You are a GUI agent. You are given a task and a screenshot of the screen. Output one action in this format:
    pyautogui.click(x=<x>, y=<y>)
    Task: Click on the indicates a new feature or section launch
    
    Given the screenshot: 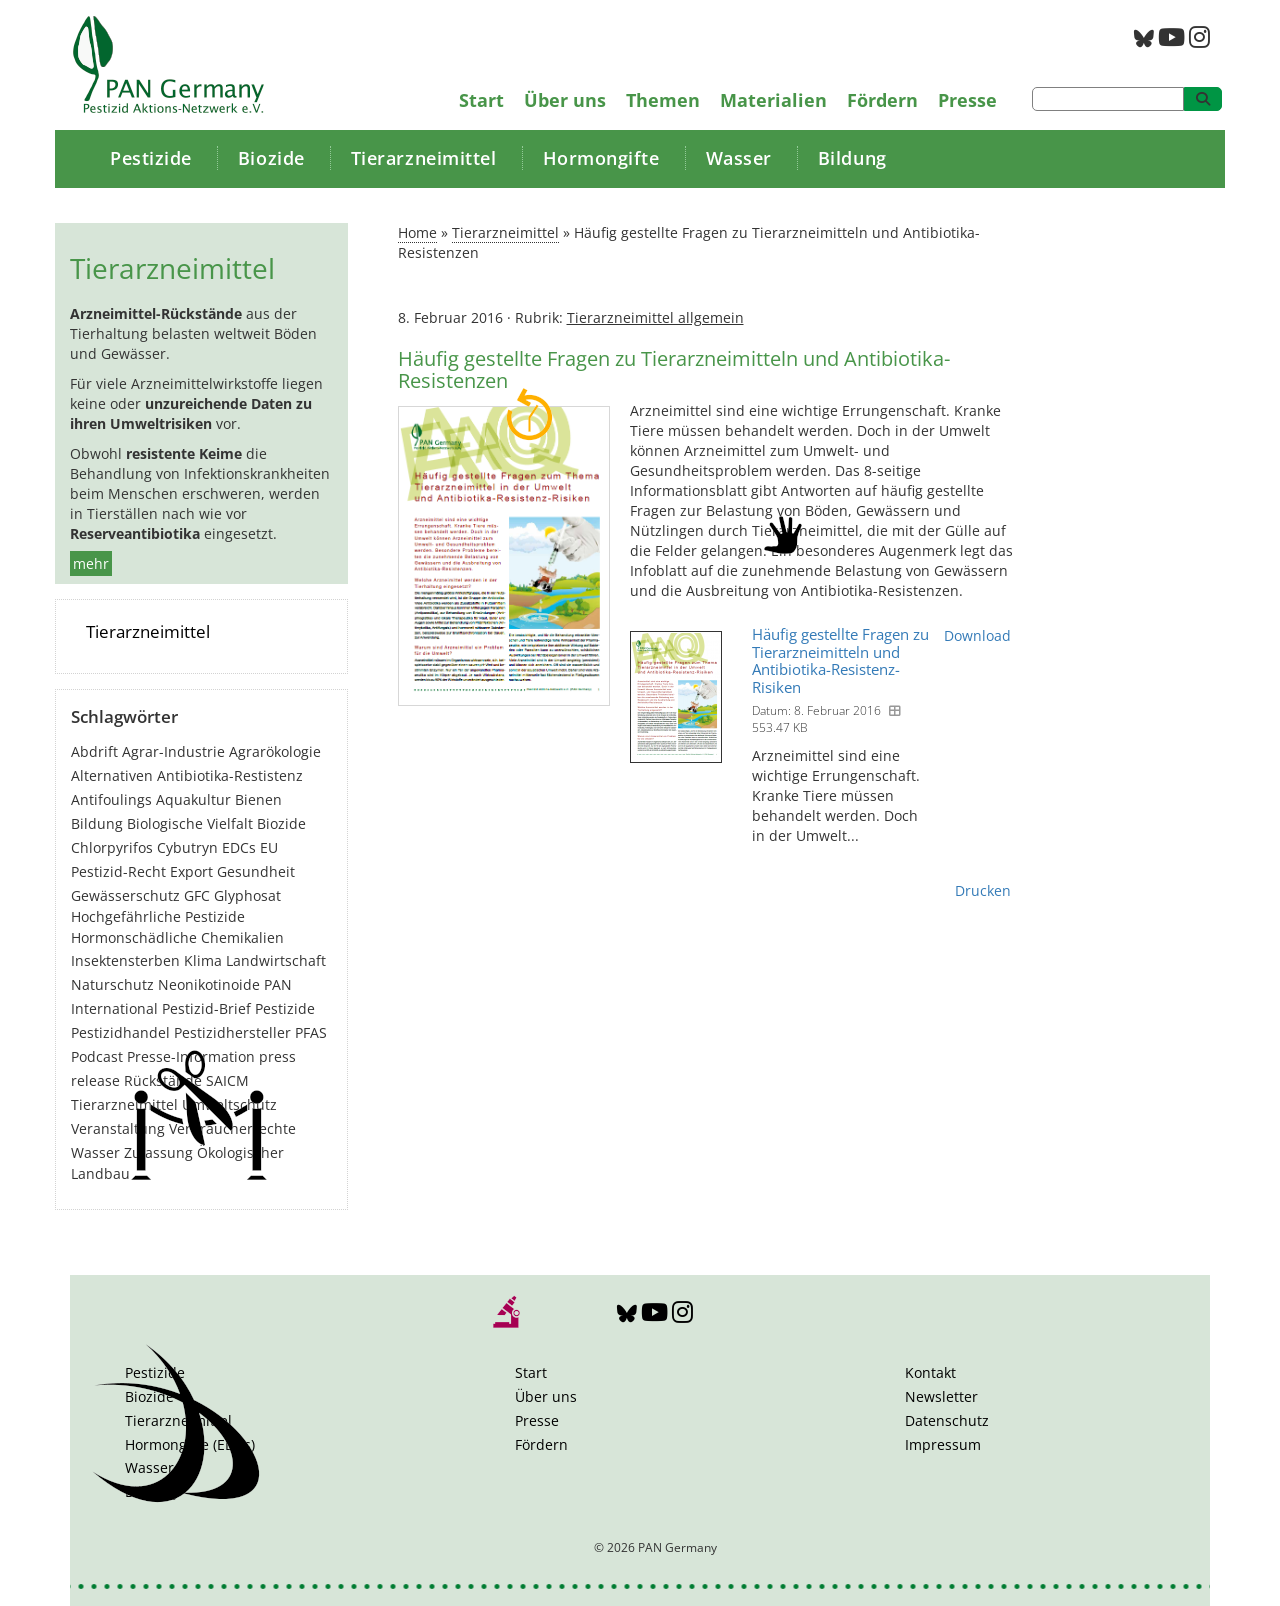 What is the action you would take?
    pyautogui.click(x=199, y=1113)
    